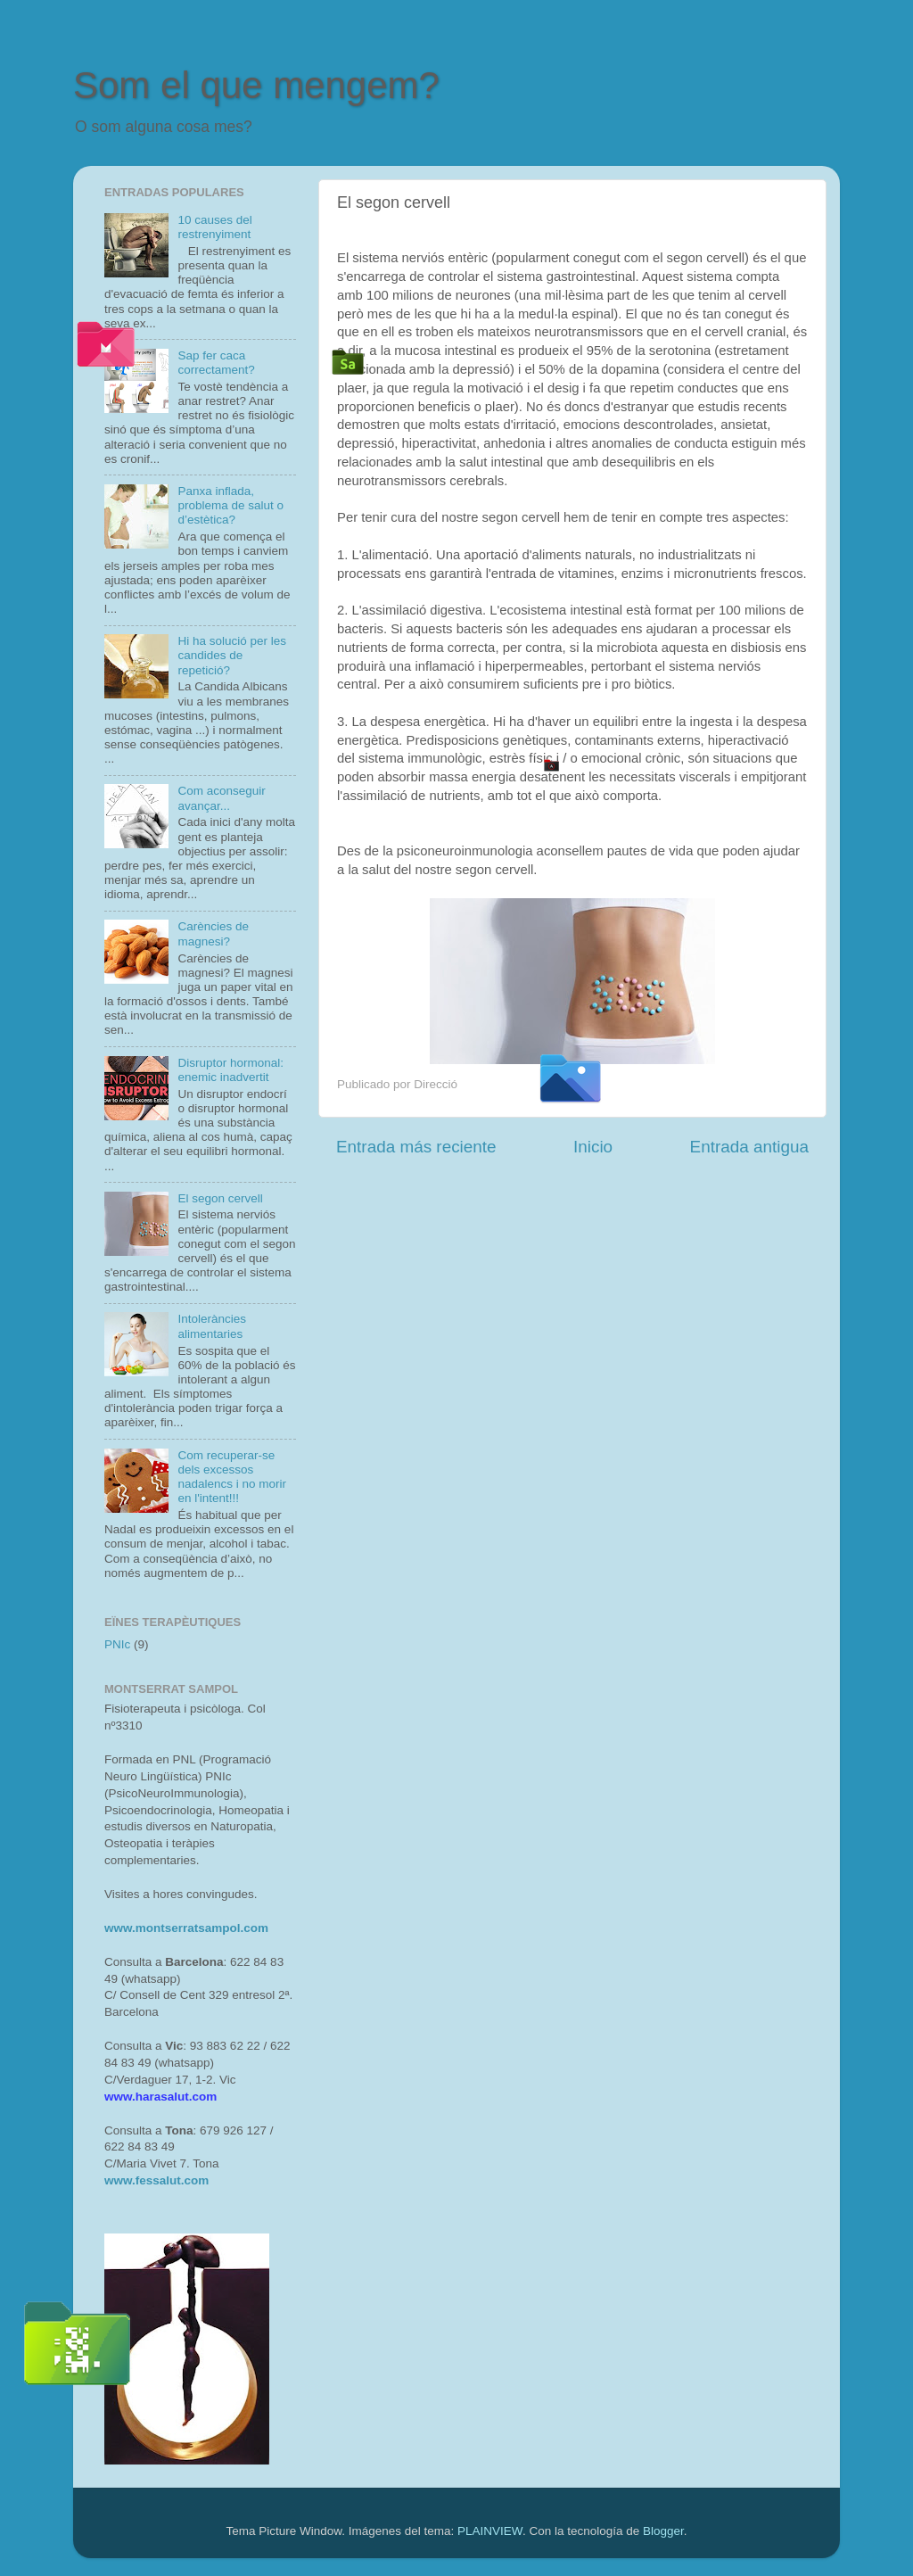  What do you see at coordinates (570, 1079) in the screenshot?
I see `open pictures folder` at bounding box center [570, 1079].